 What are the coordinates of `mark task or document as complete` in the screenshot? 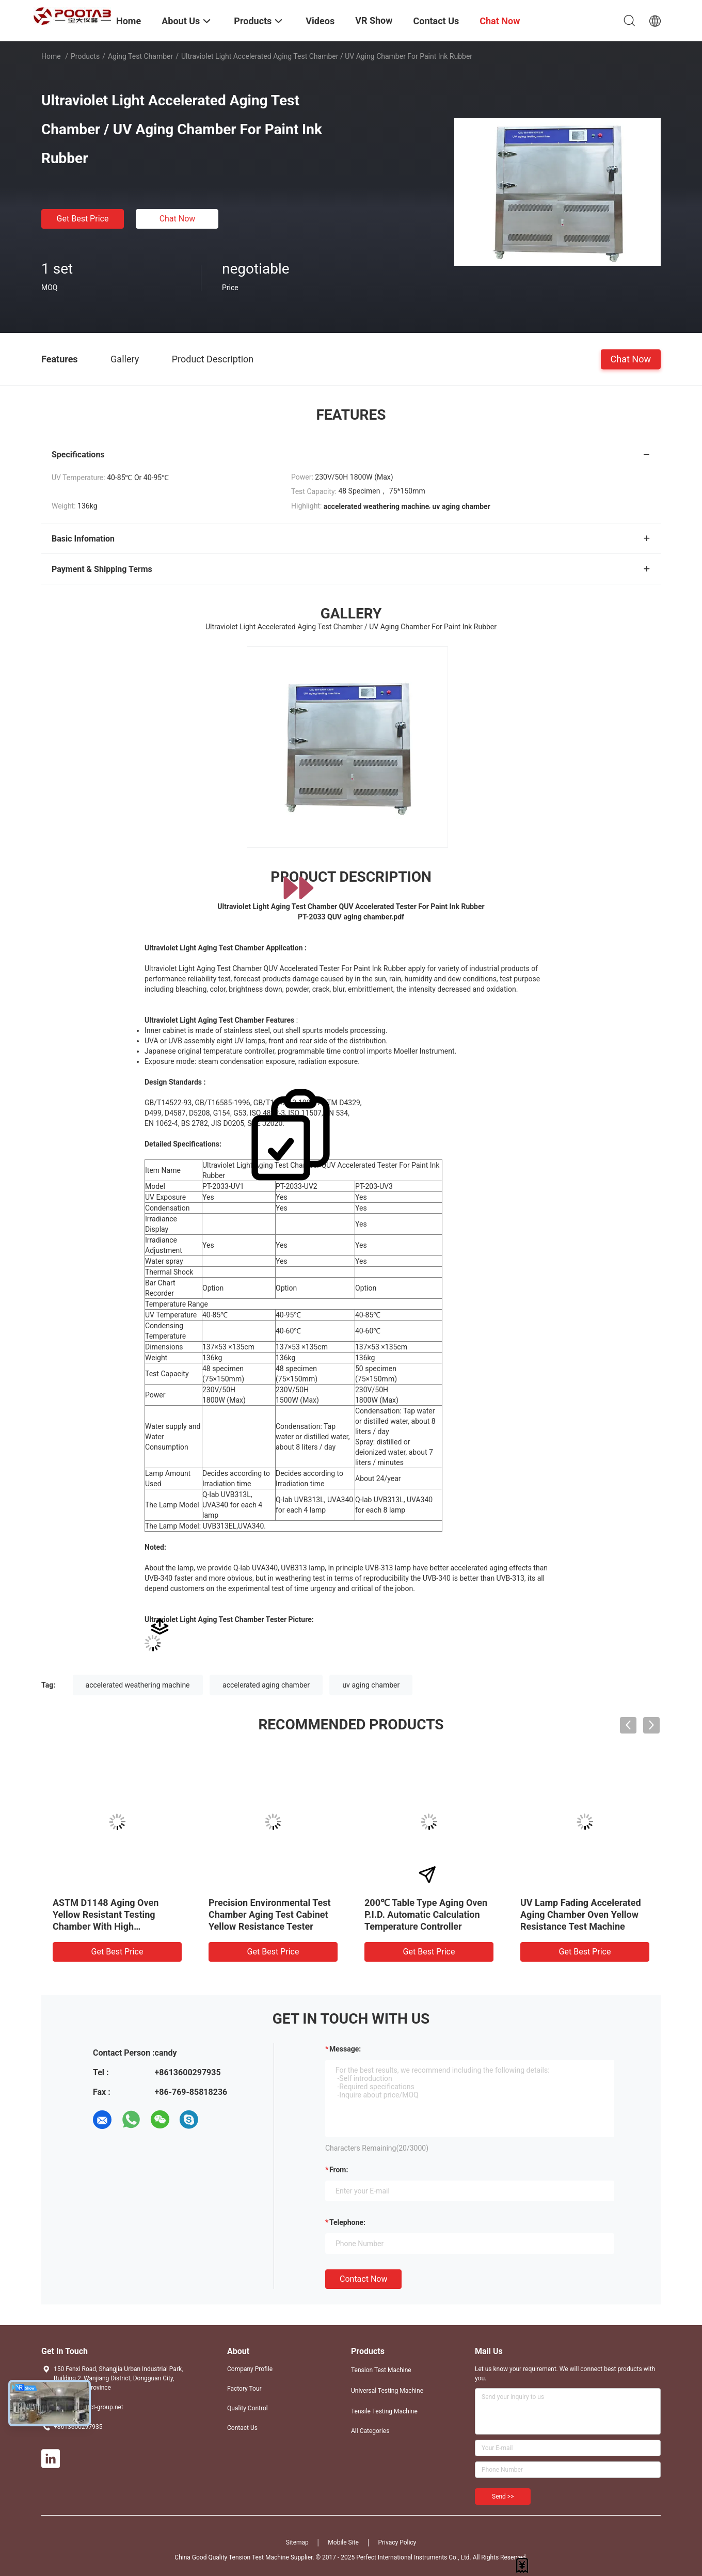 It's located at (291, 1135).